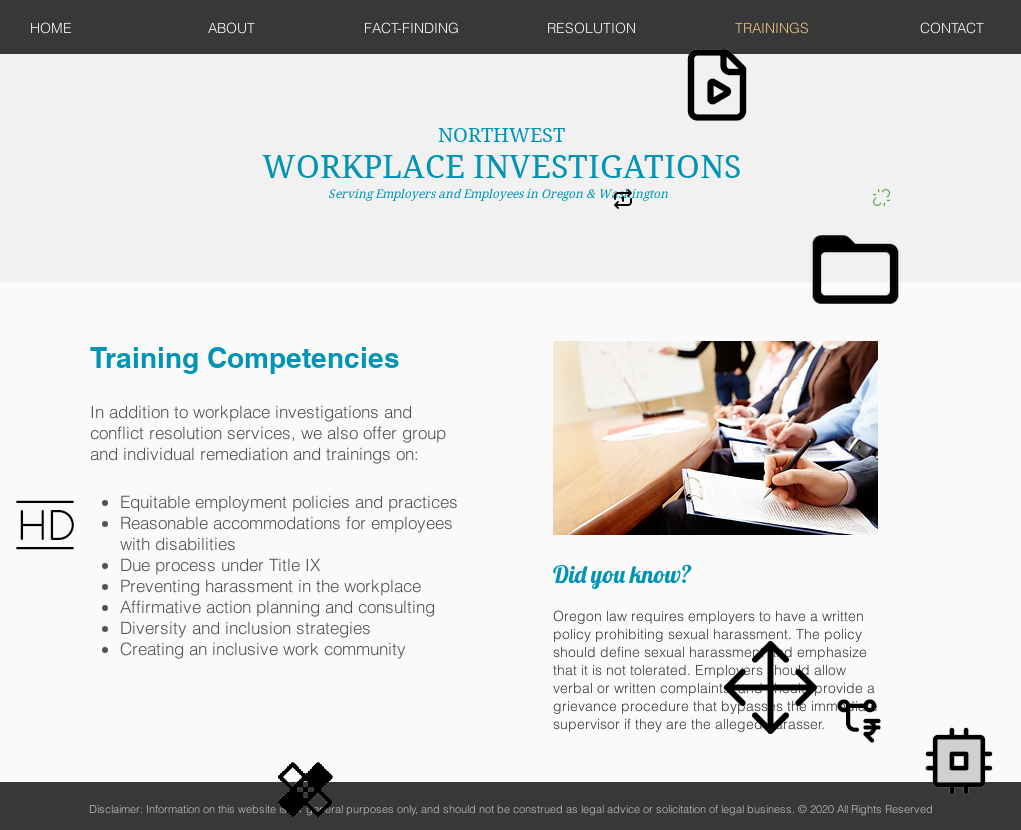 Image resolution: width=1021 pixels, height=830 pixels. I want to click on view rupee transaction history, so click(859, 721).